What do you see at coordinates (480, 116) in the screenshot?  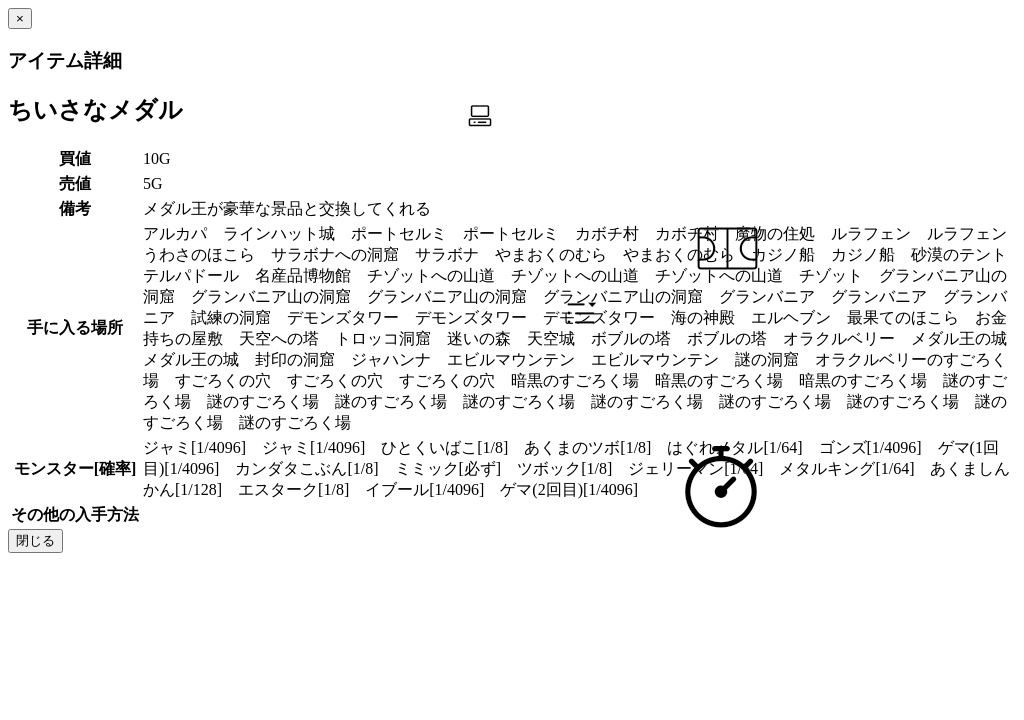 I see `open github codespaces` at bounding box center [480, 116].